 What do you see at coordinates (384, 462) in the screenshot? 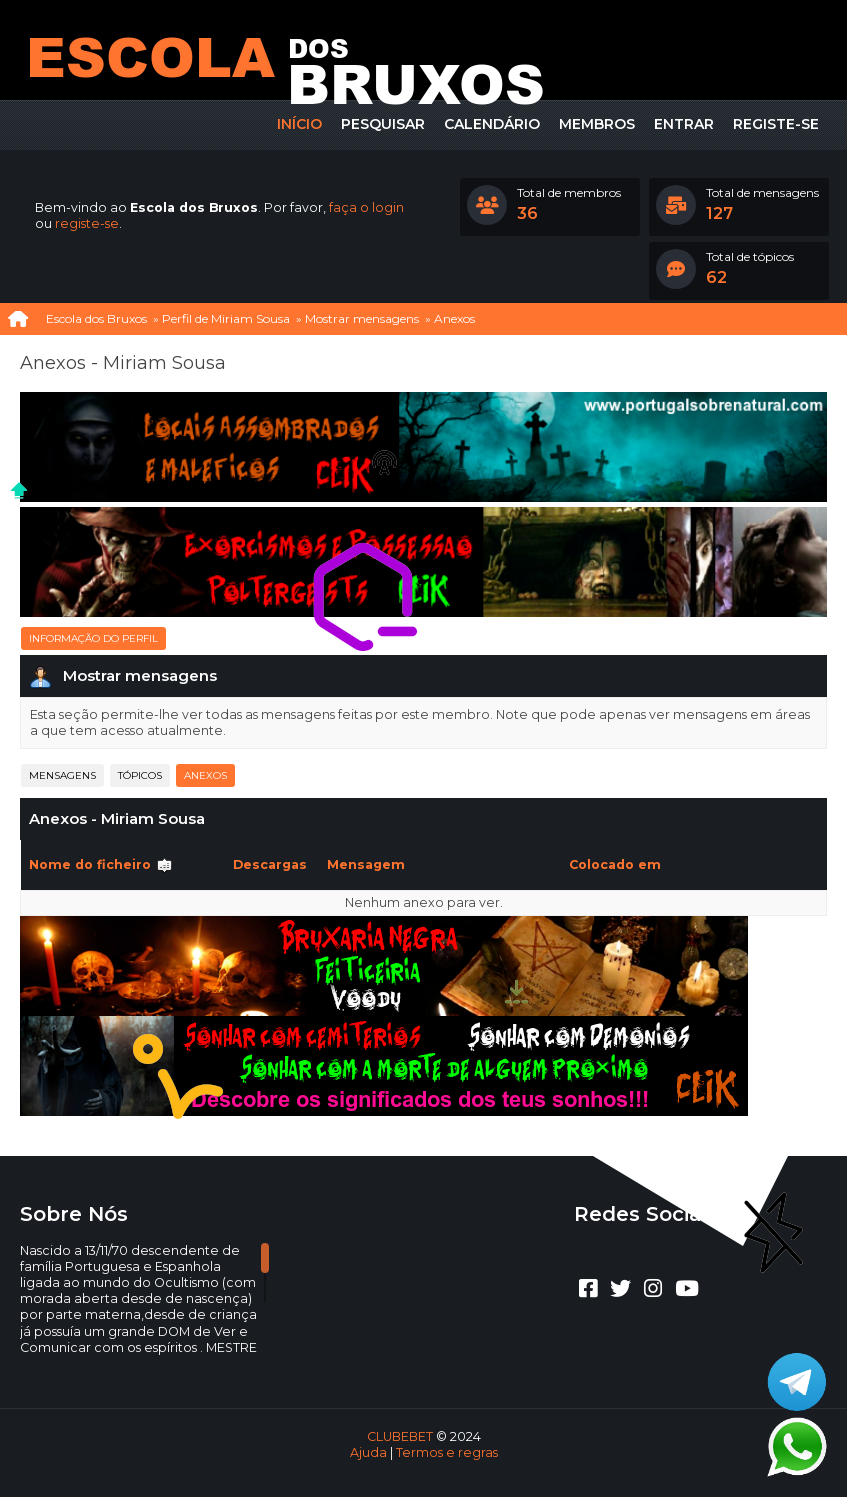
I see `access broadcast or transmission settings` at bounding box center [384, 462].